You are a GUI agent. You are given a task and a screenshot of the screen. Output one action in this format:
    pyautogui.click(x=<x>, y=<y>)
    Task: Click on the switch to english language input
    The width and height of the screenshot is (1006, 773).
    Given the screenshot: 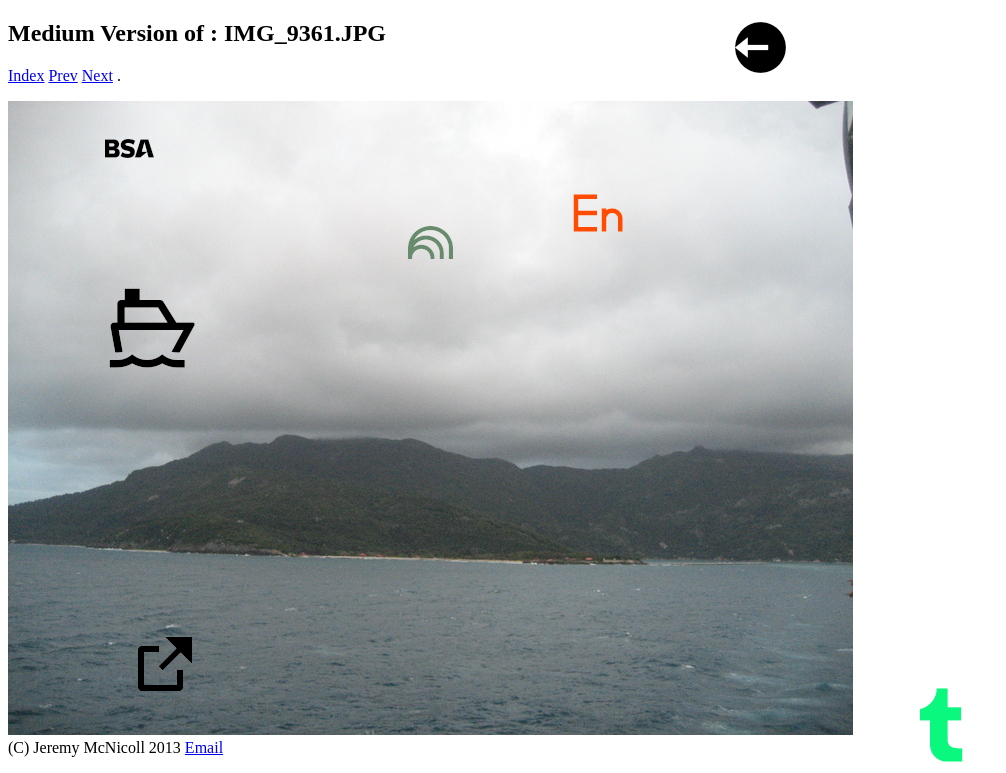 What is the action you would take?
    pyautogui.click(x=597, y=213)
    